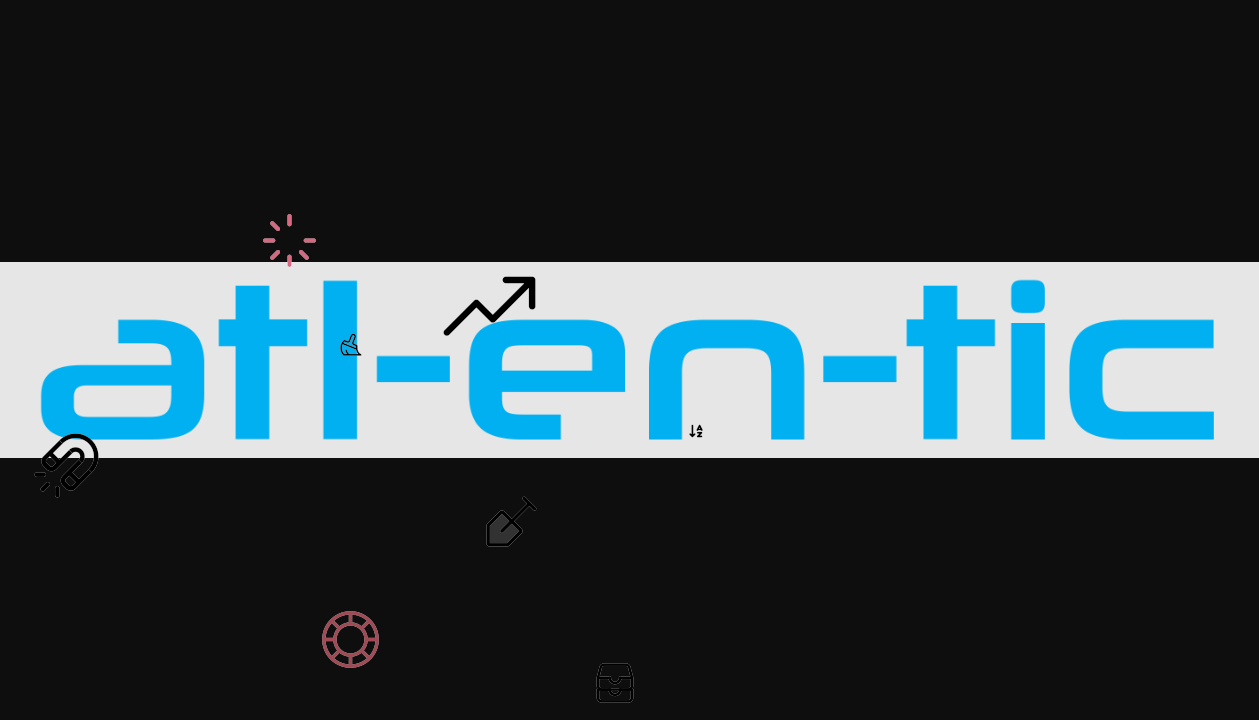 Image resolution: width=1259 pixels, height=720 pixels. I want to click on gardening or landscaping tools, so click(510, 522).